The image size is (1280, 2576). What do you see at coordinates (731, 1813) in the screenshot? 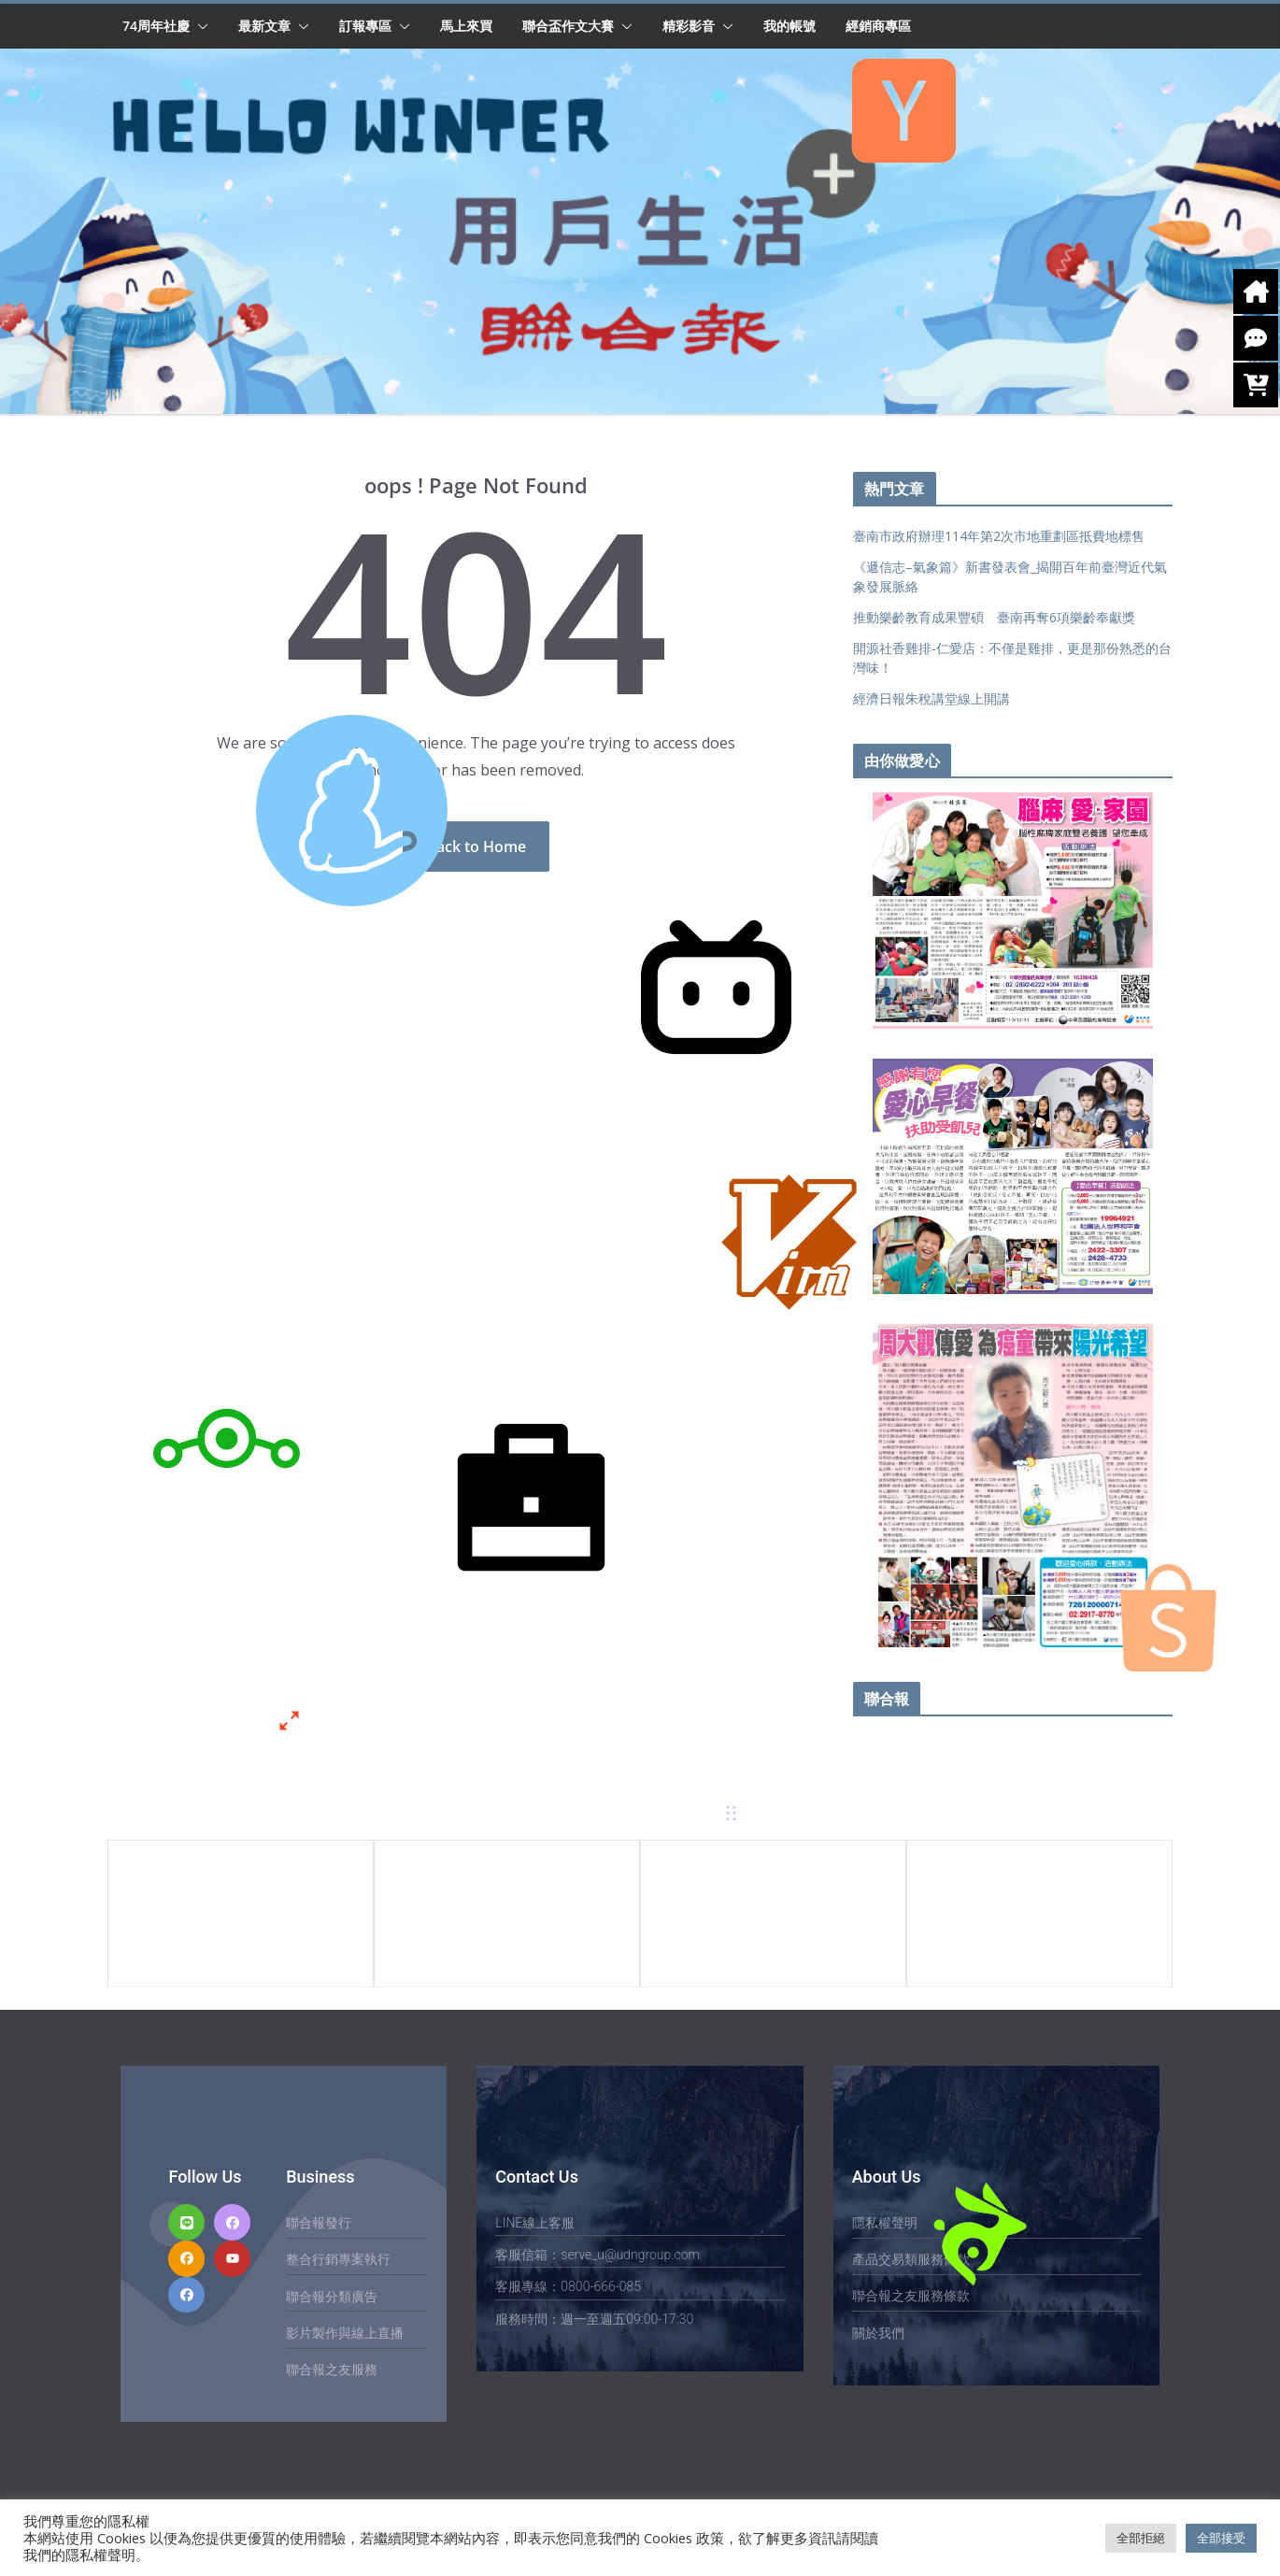
I see `drag to reorder this item` at bounding box center [731, 1813].